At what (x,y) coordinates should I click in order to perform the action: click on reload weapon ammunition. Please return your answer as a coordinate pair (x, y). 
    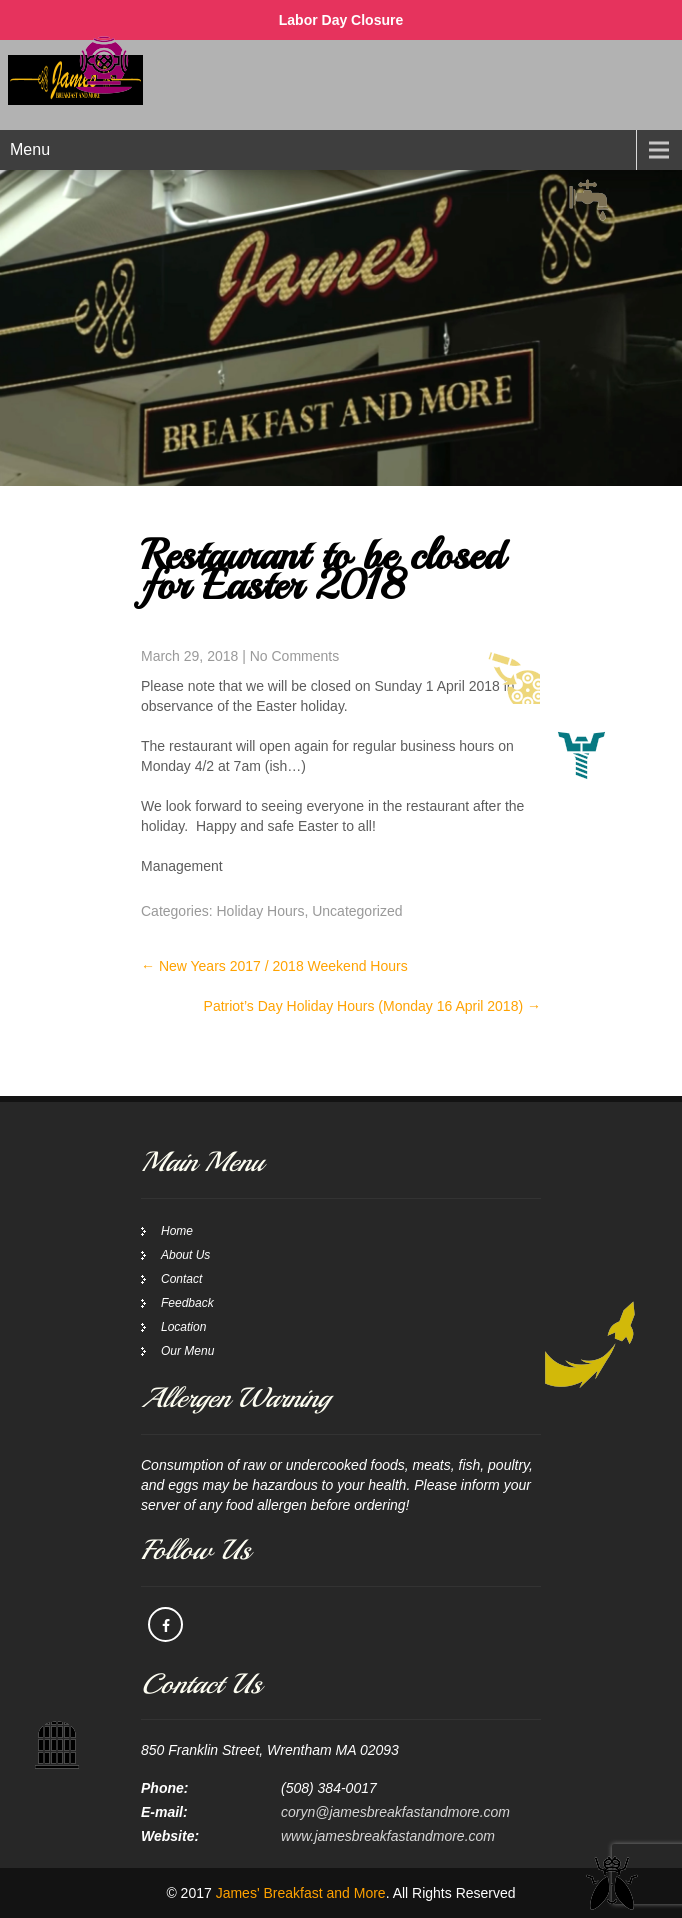
    Looking at the image, I should click on (513, 677).